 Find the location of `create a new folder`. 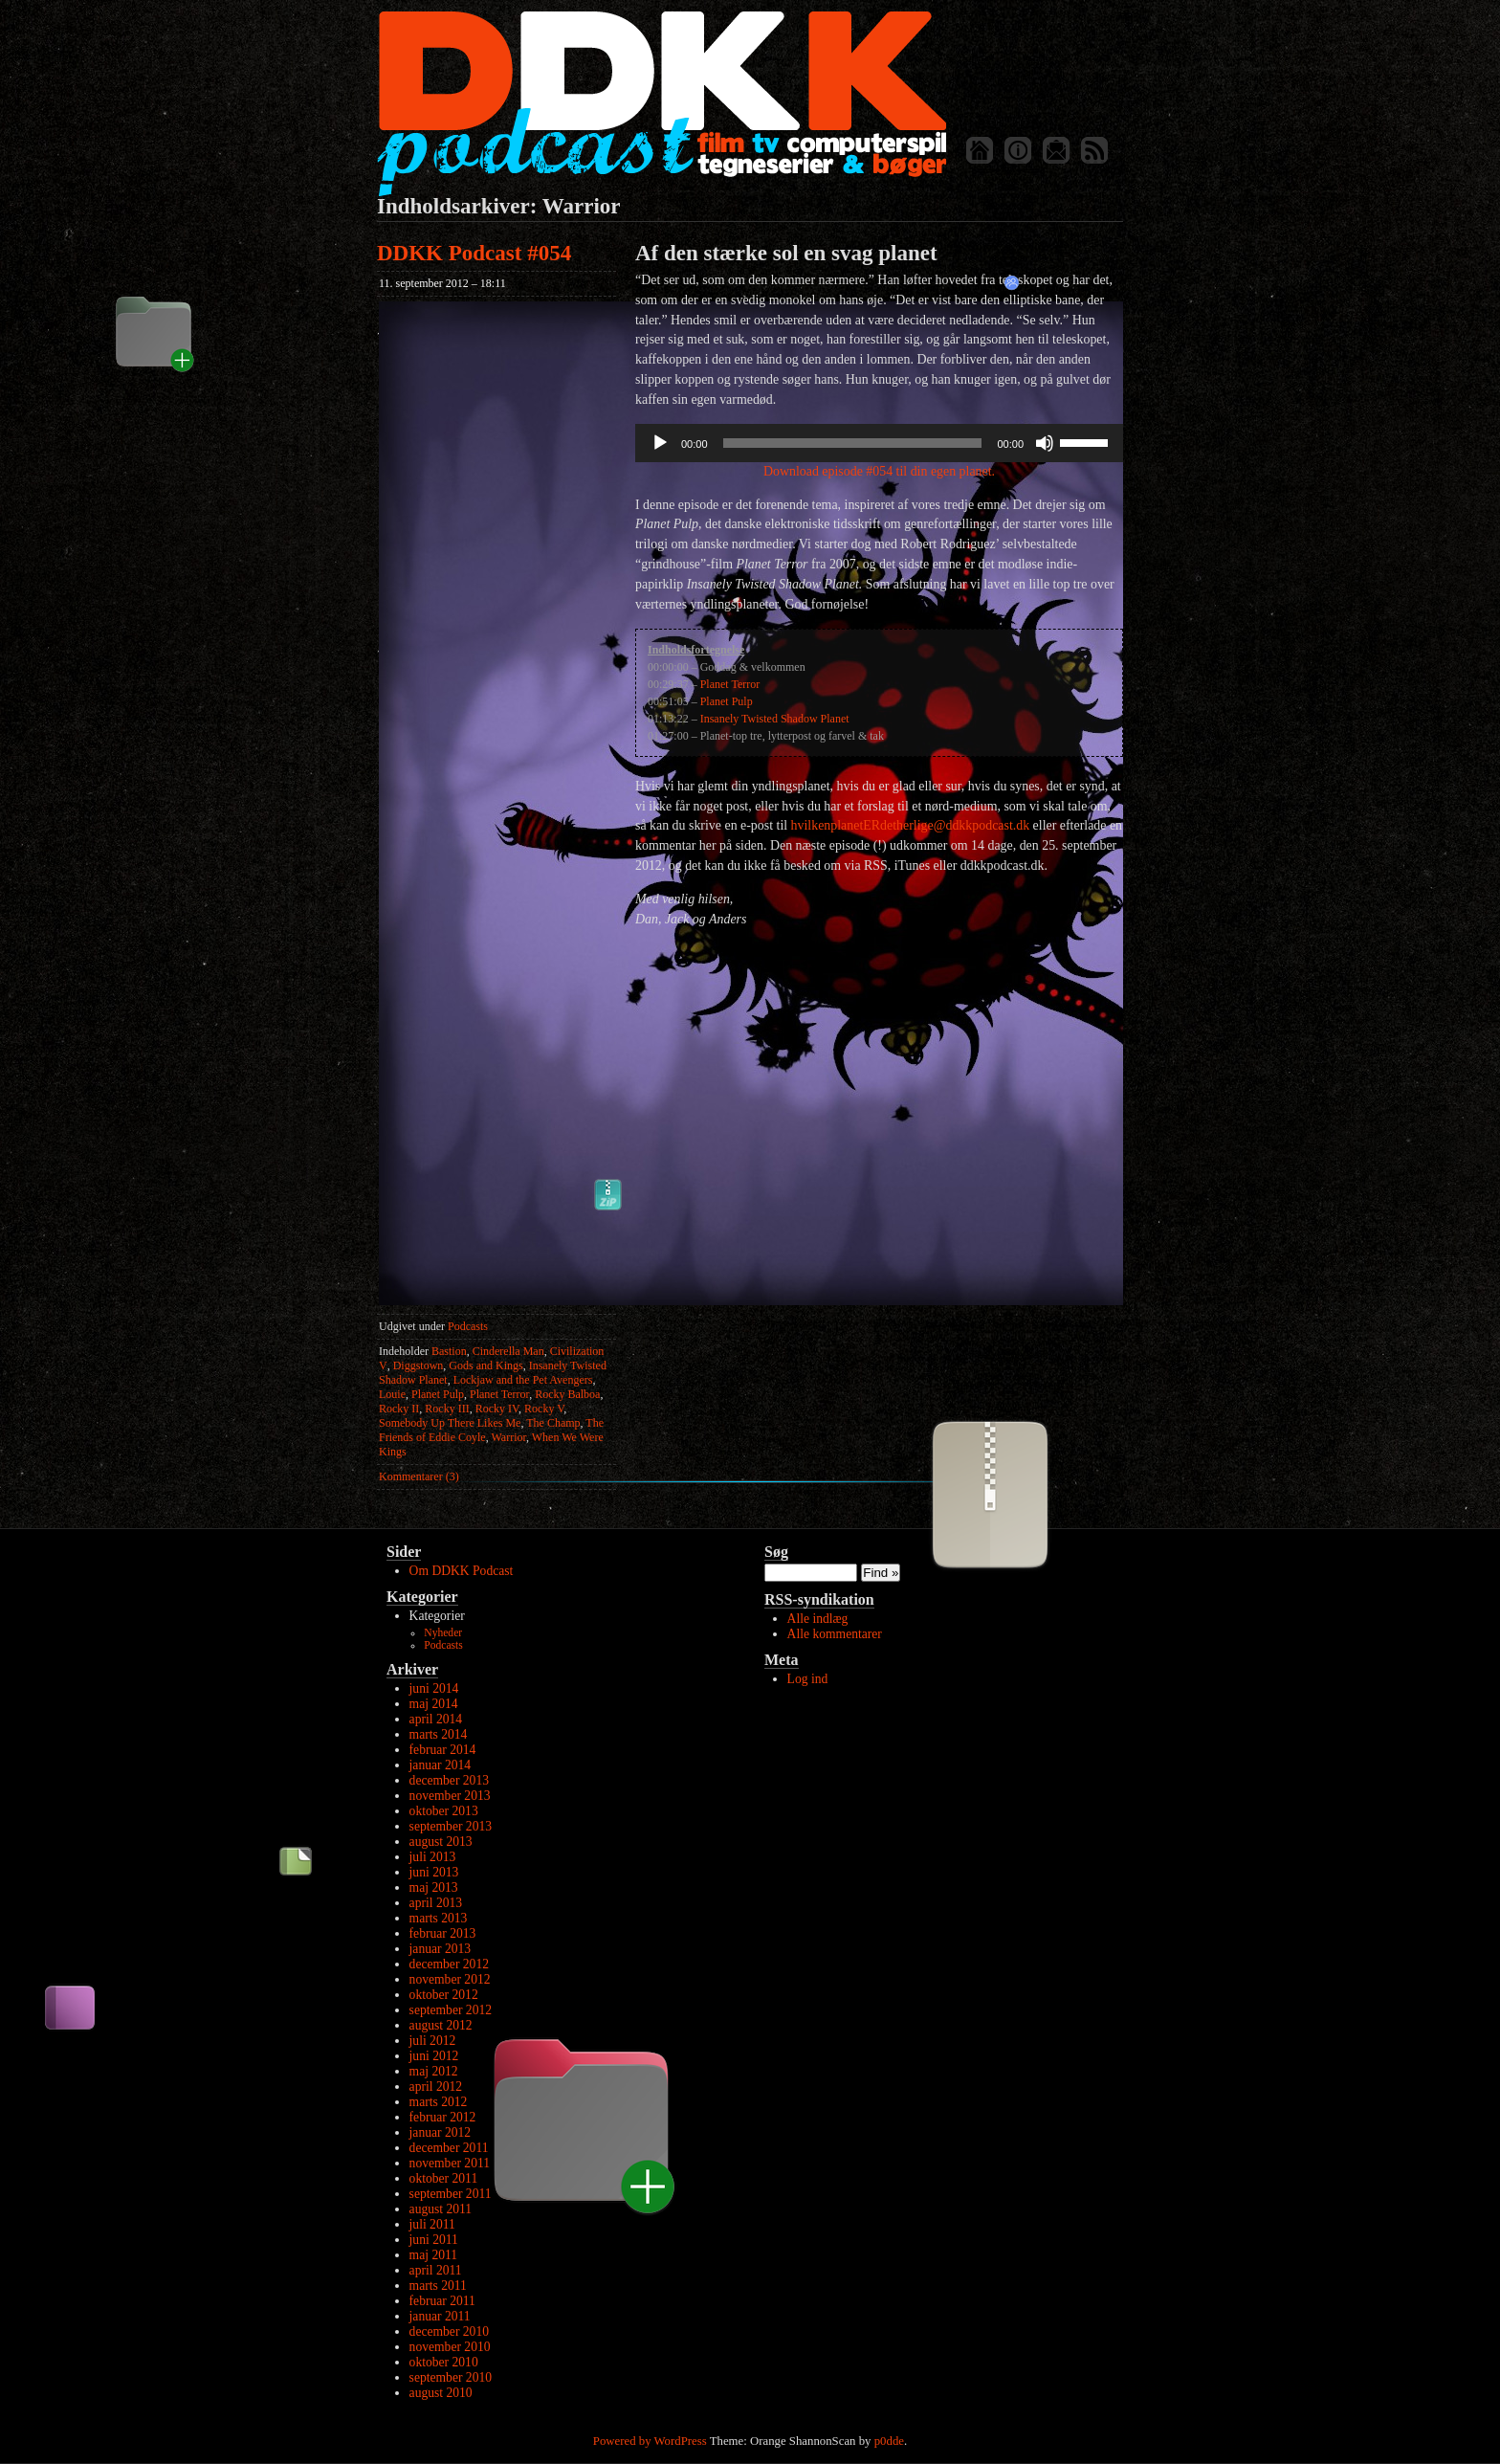

create a new folder is located at coordinates (153, 331).